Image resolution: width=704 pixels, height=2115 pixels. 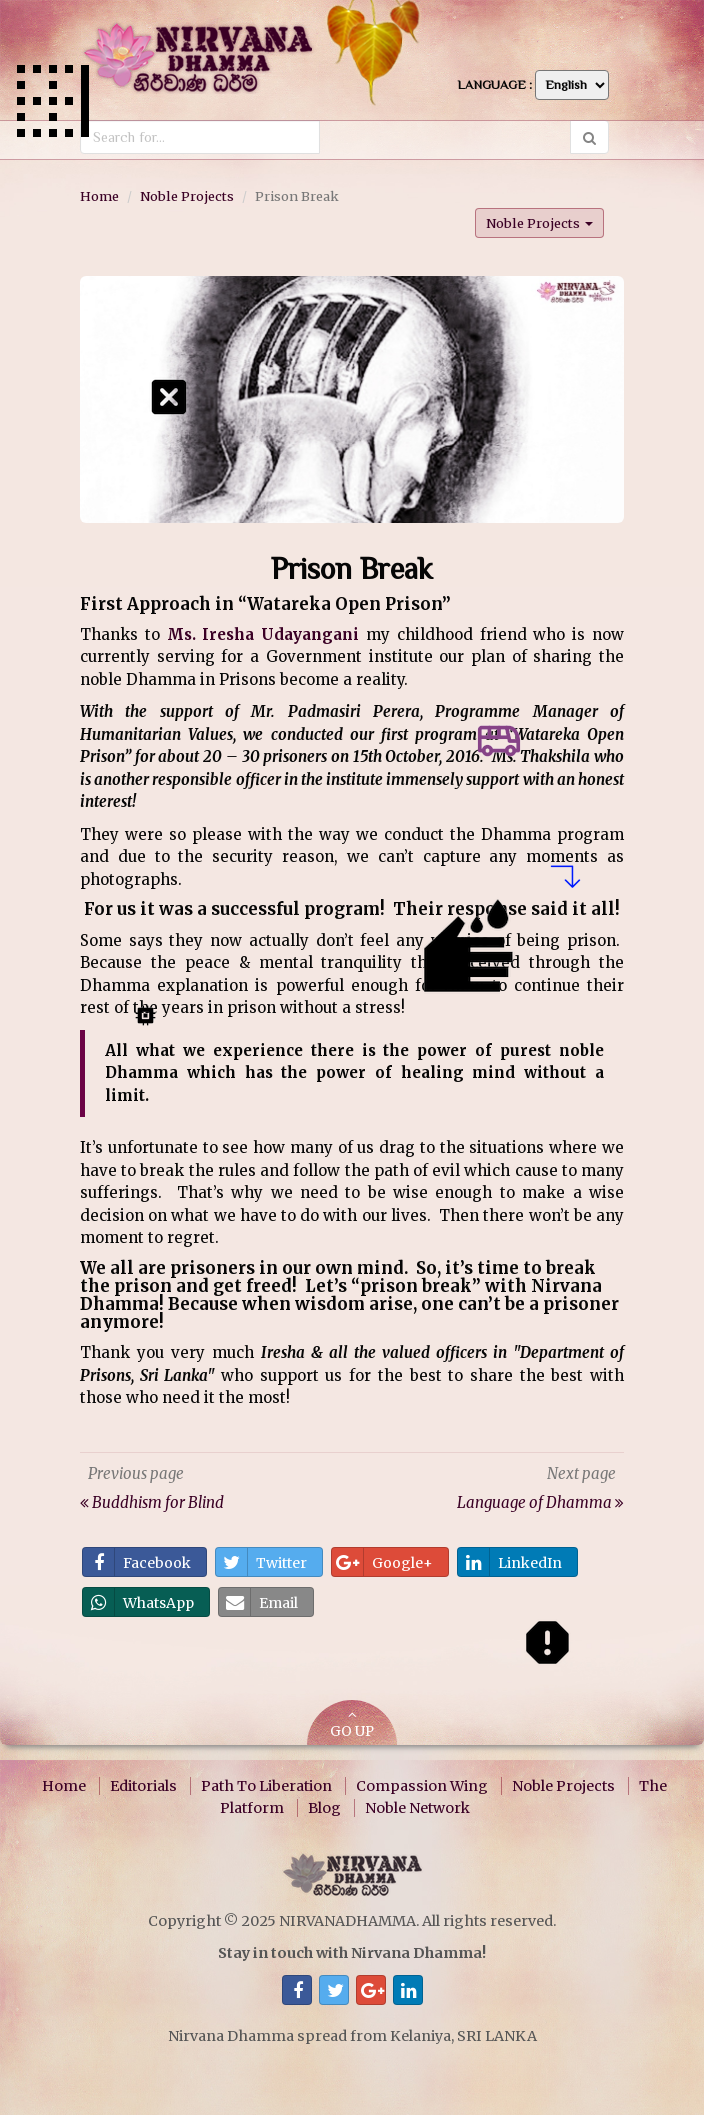 What do you see at coordinates (565, 875) in the screenshot?
I see `move content right then down` at bounding box center [565, 875].